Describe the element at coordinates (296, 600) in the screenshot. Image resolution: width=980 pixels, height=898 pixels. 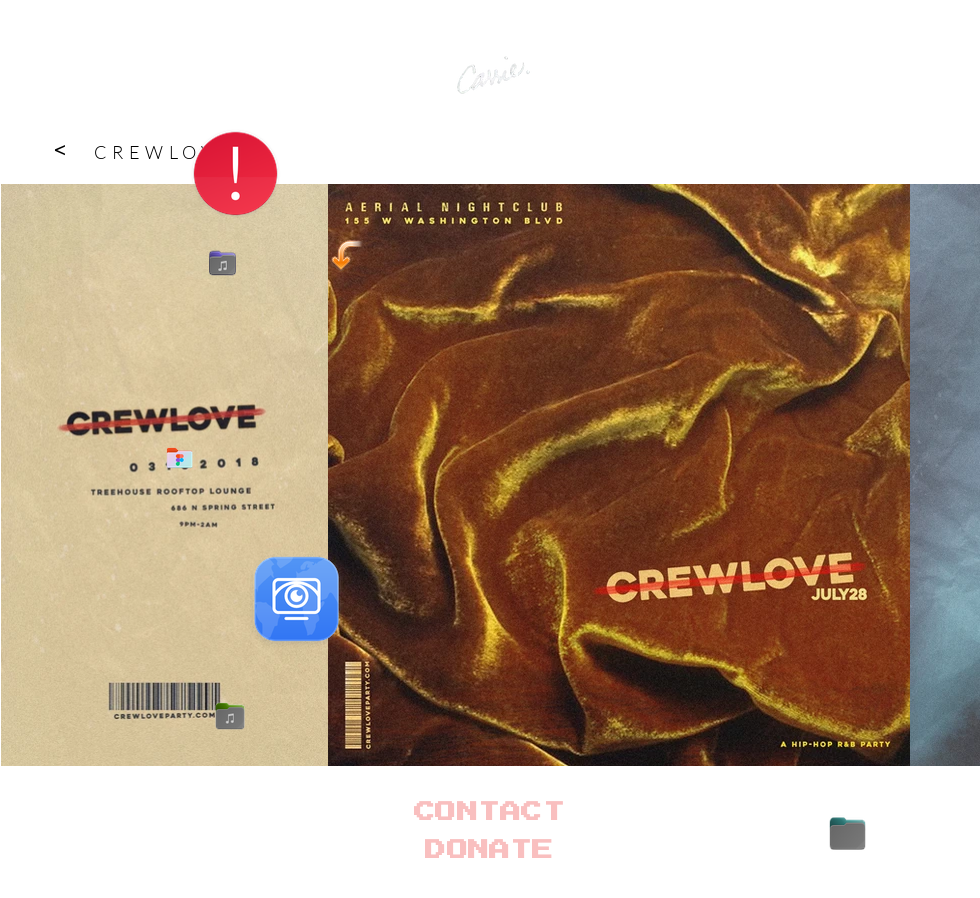
I see `access remote desktop or screen sharing settings` at that location.